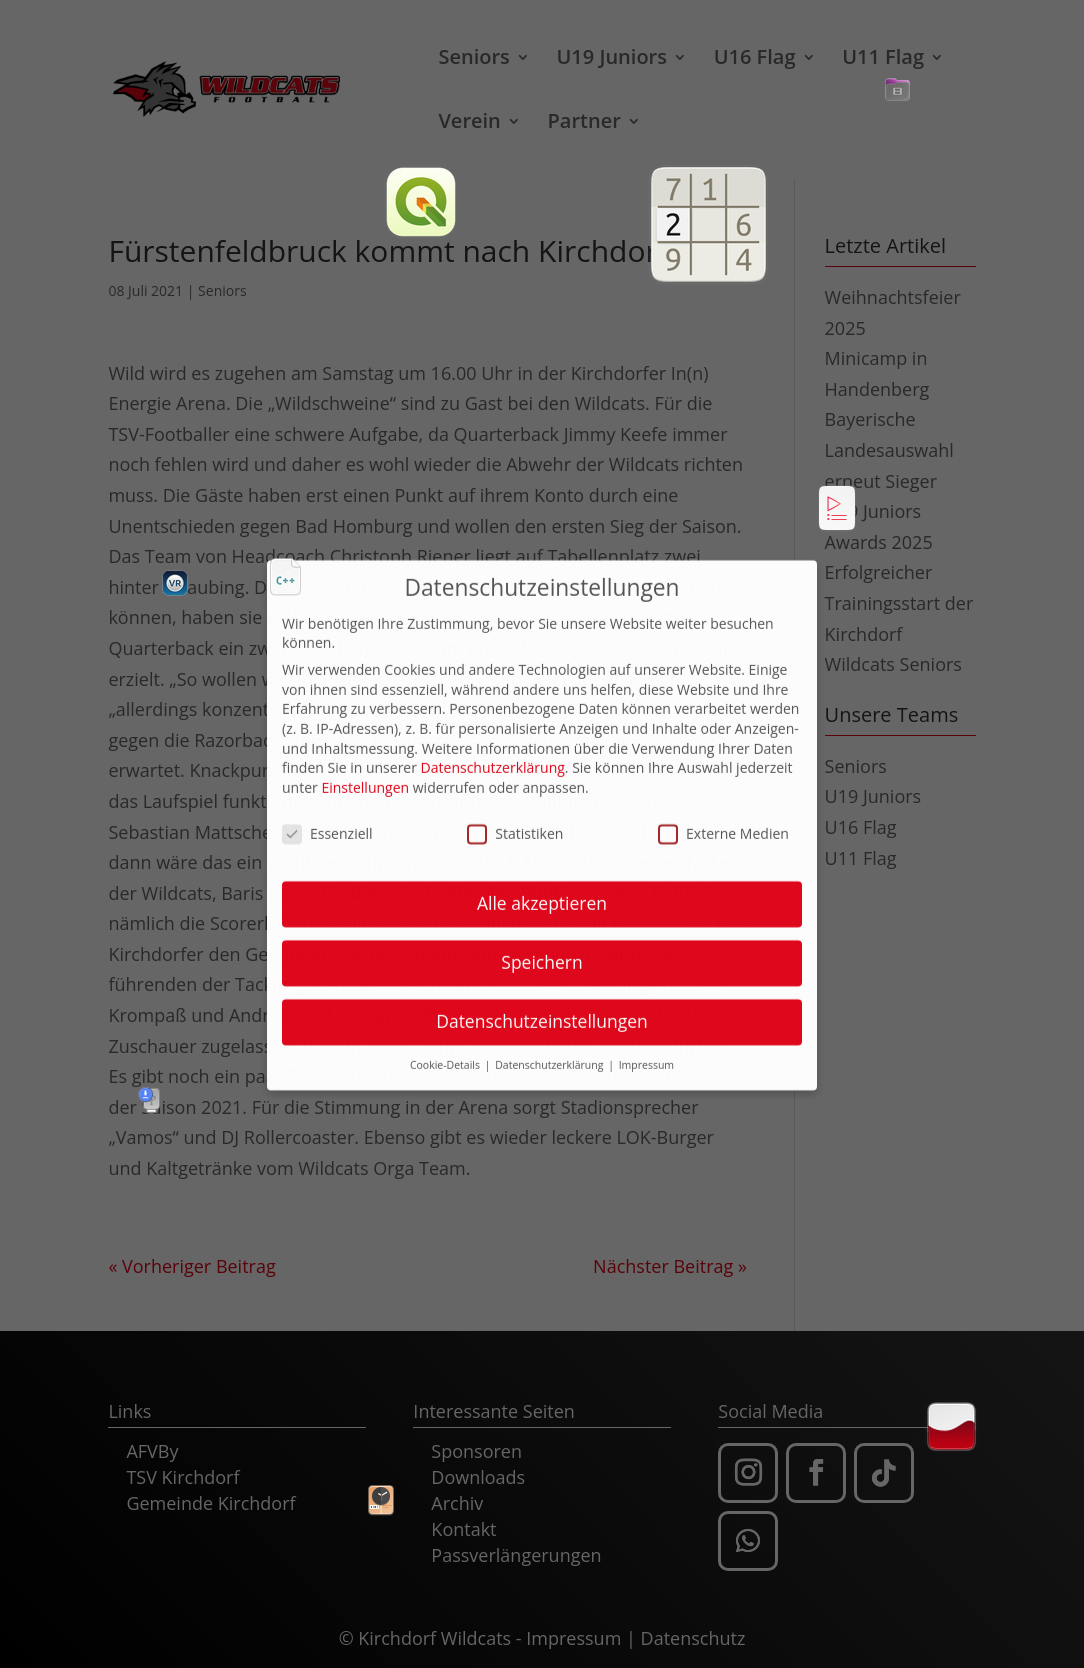 The image size is (1084, 1668). I want to click on open wine compatibility layer application, so click(951, 1426).